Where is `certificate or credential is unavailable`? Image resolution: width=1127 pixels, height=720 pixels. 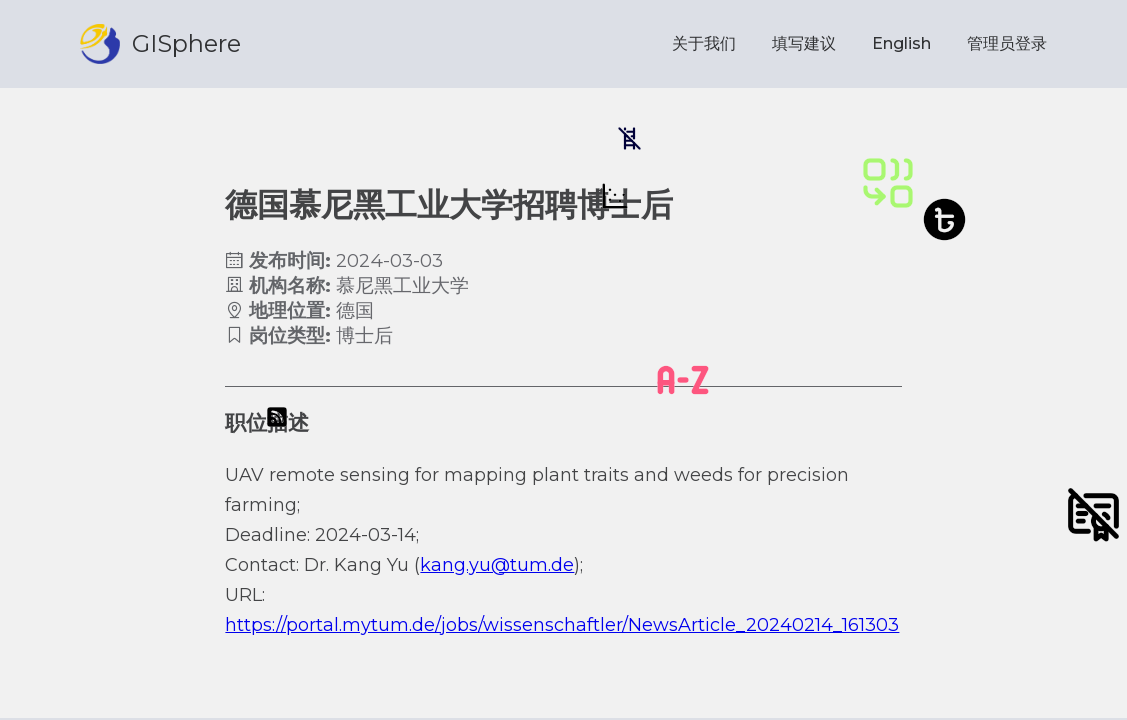 certificate or credential is unavailable is located at coordinates (1093, 513).